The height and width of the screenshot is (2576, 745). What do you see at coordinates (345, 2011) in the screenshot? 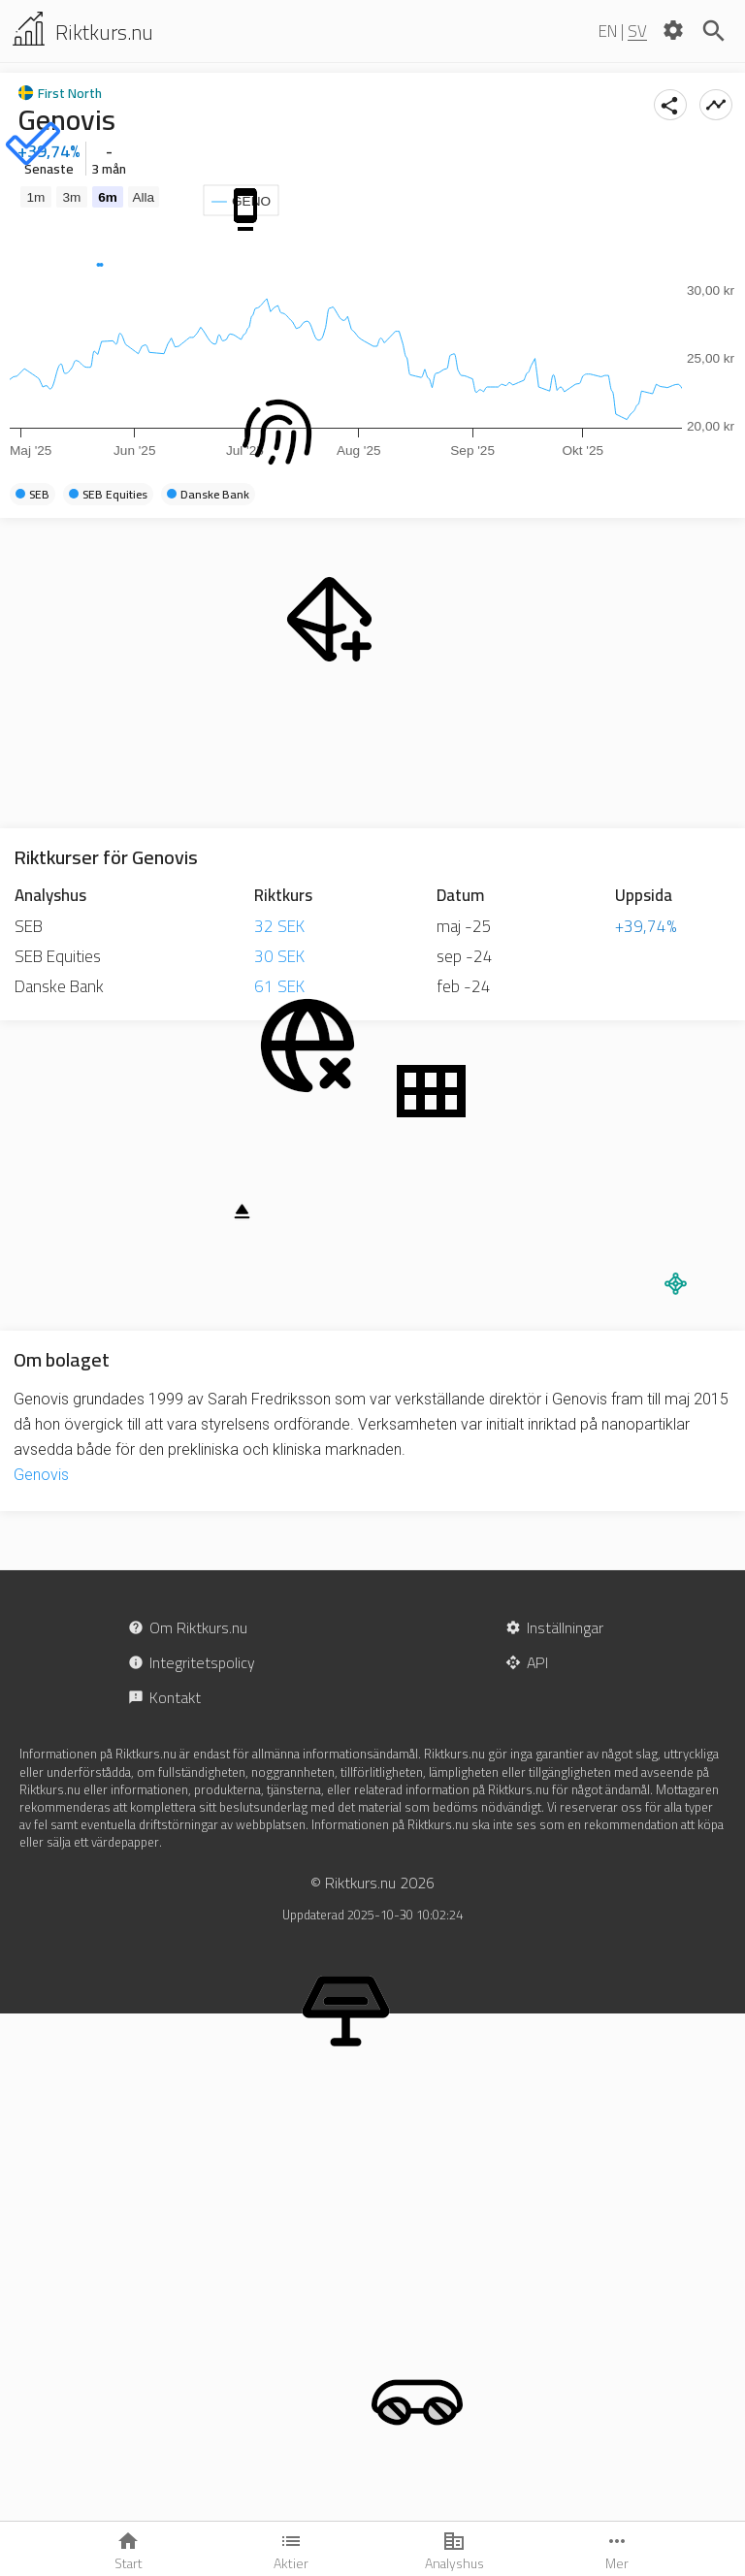
I see `access presentation mode` at bounding box center [345, 2011].